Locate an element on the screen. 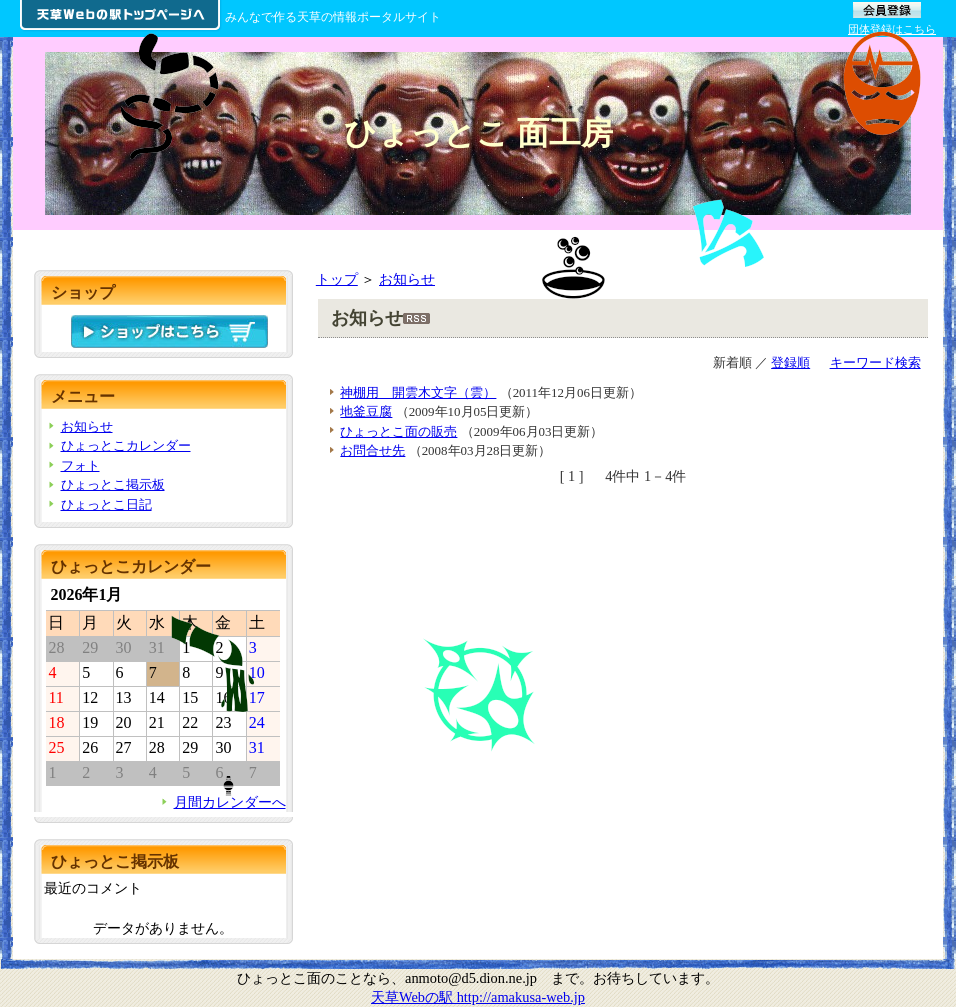 This screenshot has width=956, height=1007. indicates magic or spell activation is located at coordinates (479, 693).